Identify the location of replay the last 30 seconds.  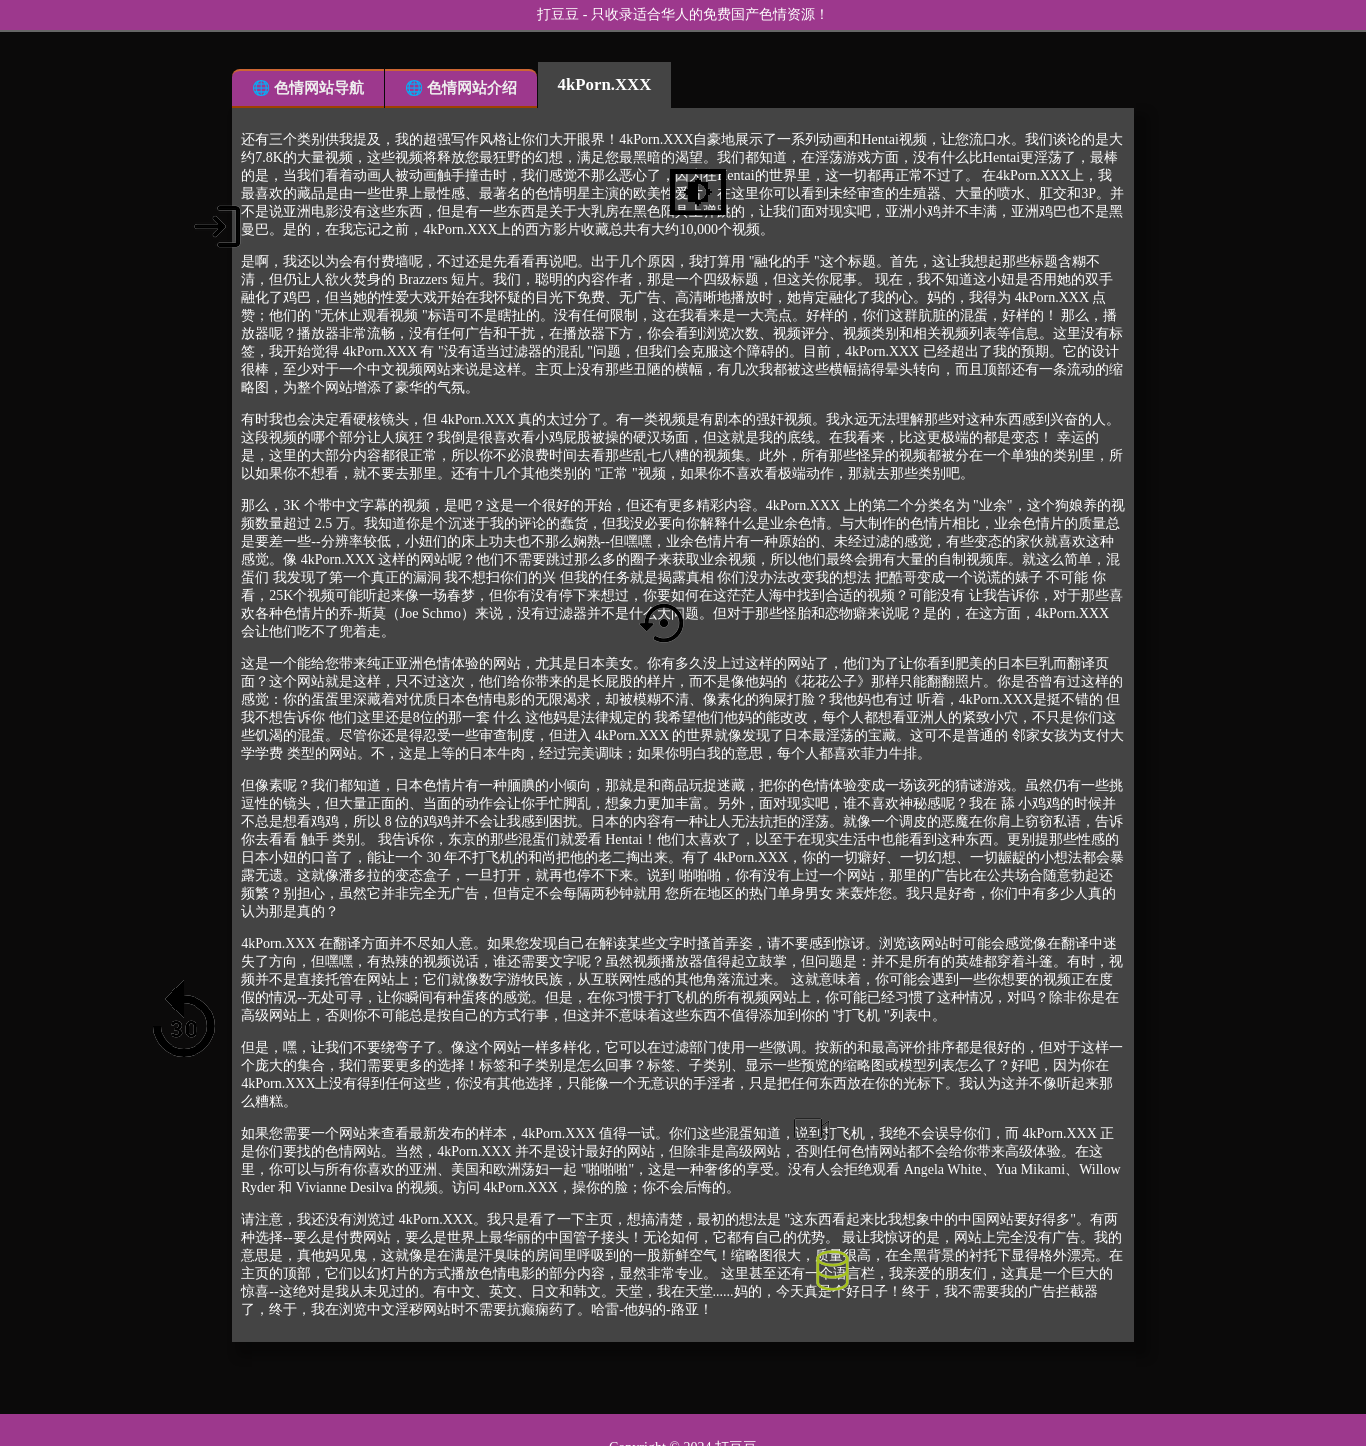
(184, 1022).